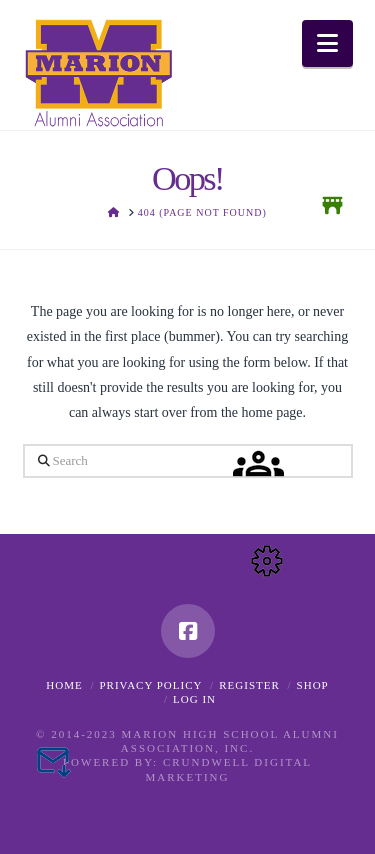 The image size is (375, 854). Describe the element at coordinates (53, 760) in the screenshot. I see `download email or message` at that location.